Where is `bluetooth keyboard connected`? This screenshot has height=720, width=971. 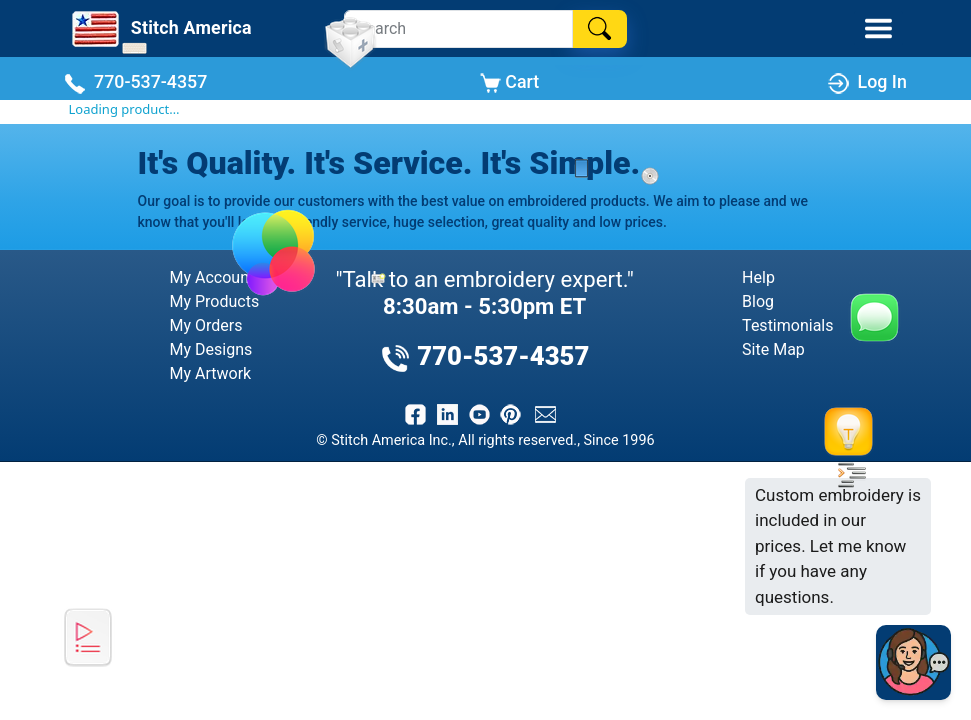 bluetooth keyboard connected is located at coordinates (134, 48).